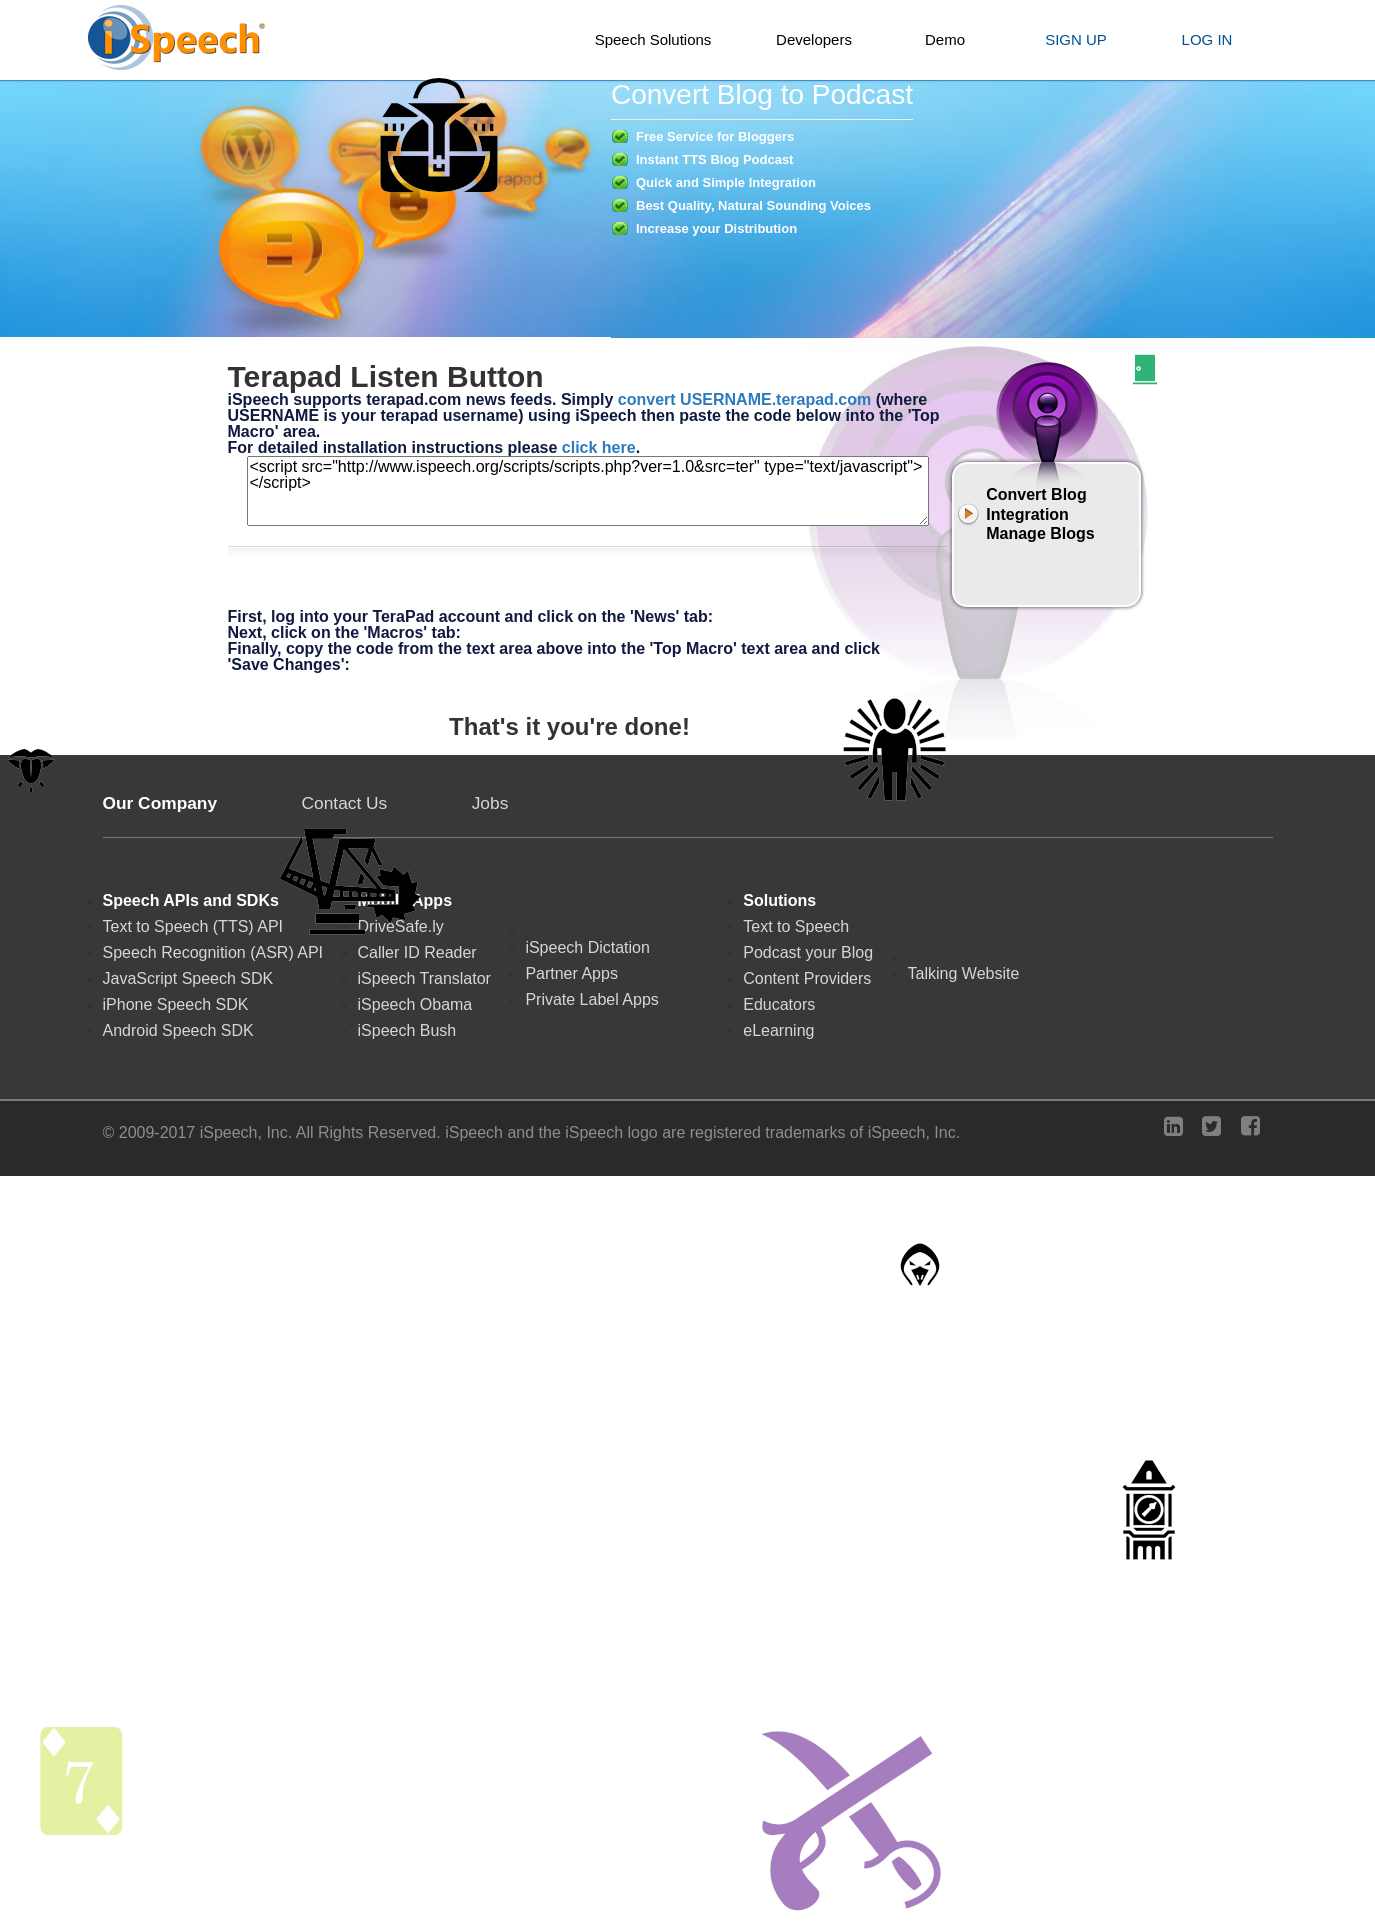  I want to click on select tongue or taste-related action in a game, so click(31, 771).